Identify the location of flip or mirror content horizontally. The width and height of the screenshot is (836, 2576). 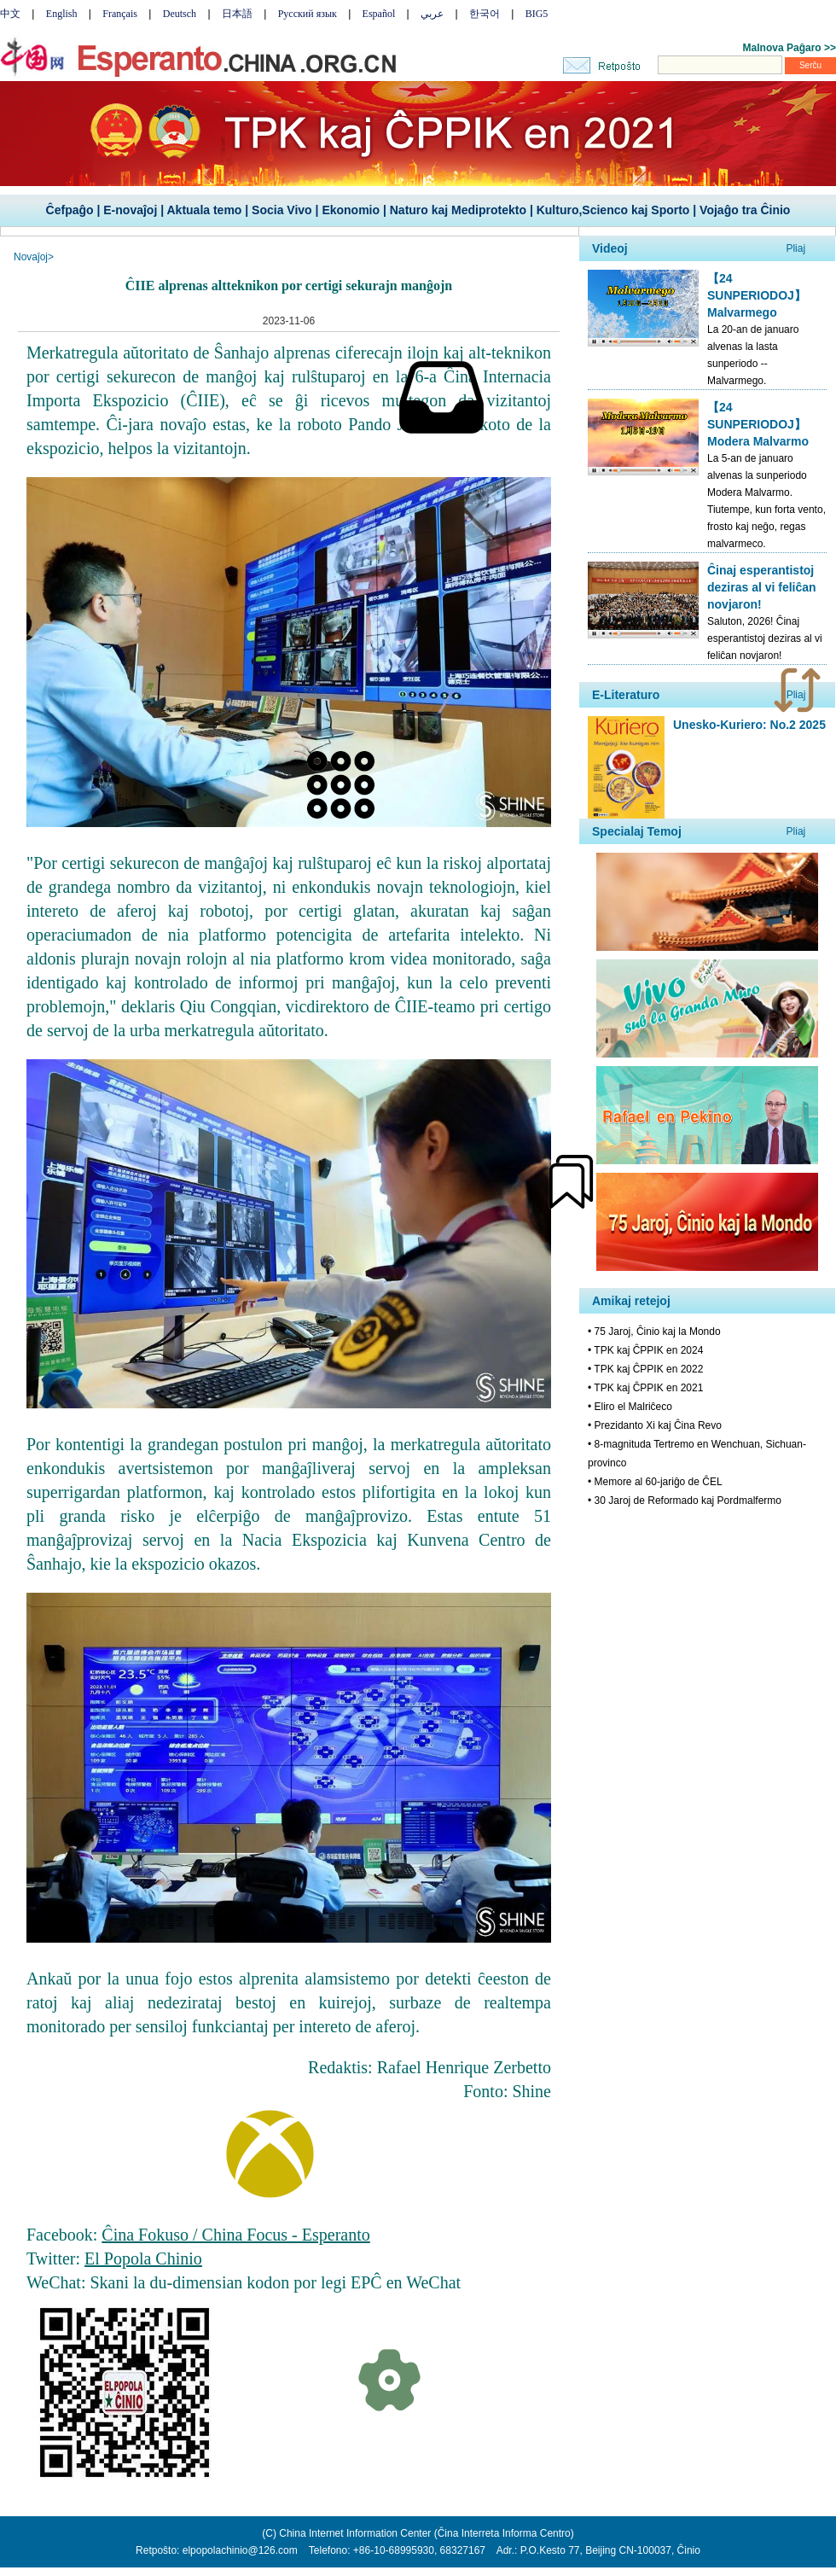
(797, 690).